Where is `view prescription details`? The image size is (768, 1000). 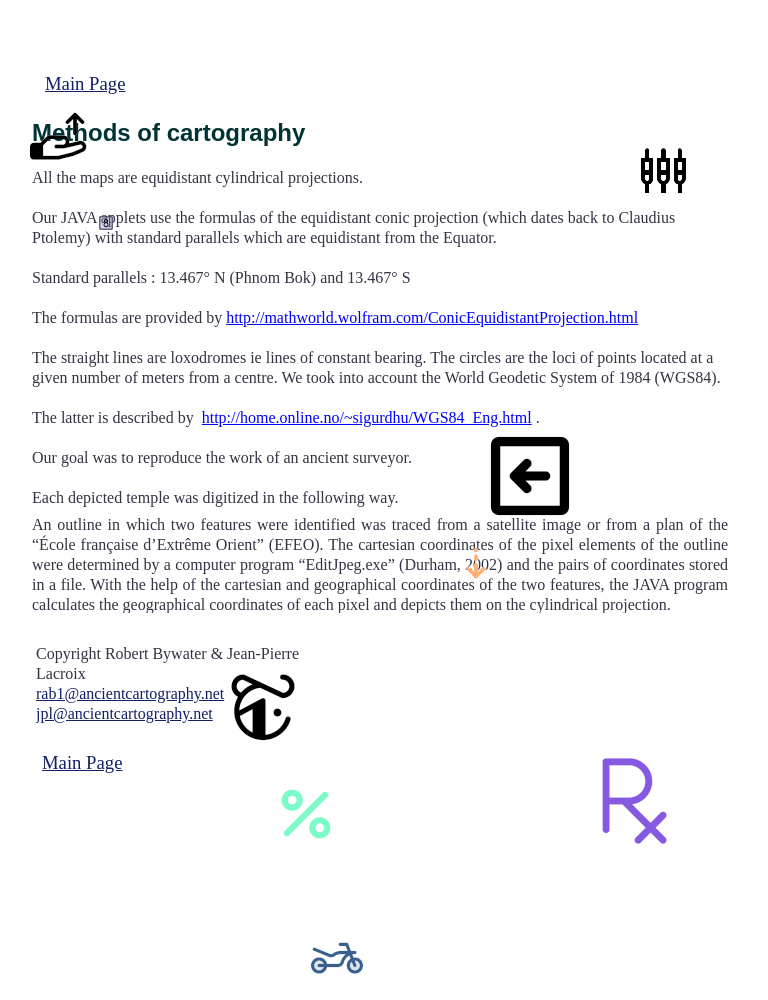 view prescription details is located at coordinates (631, 801).